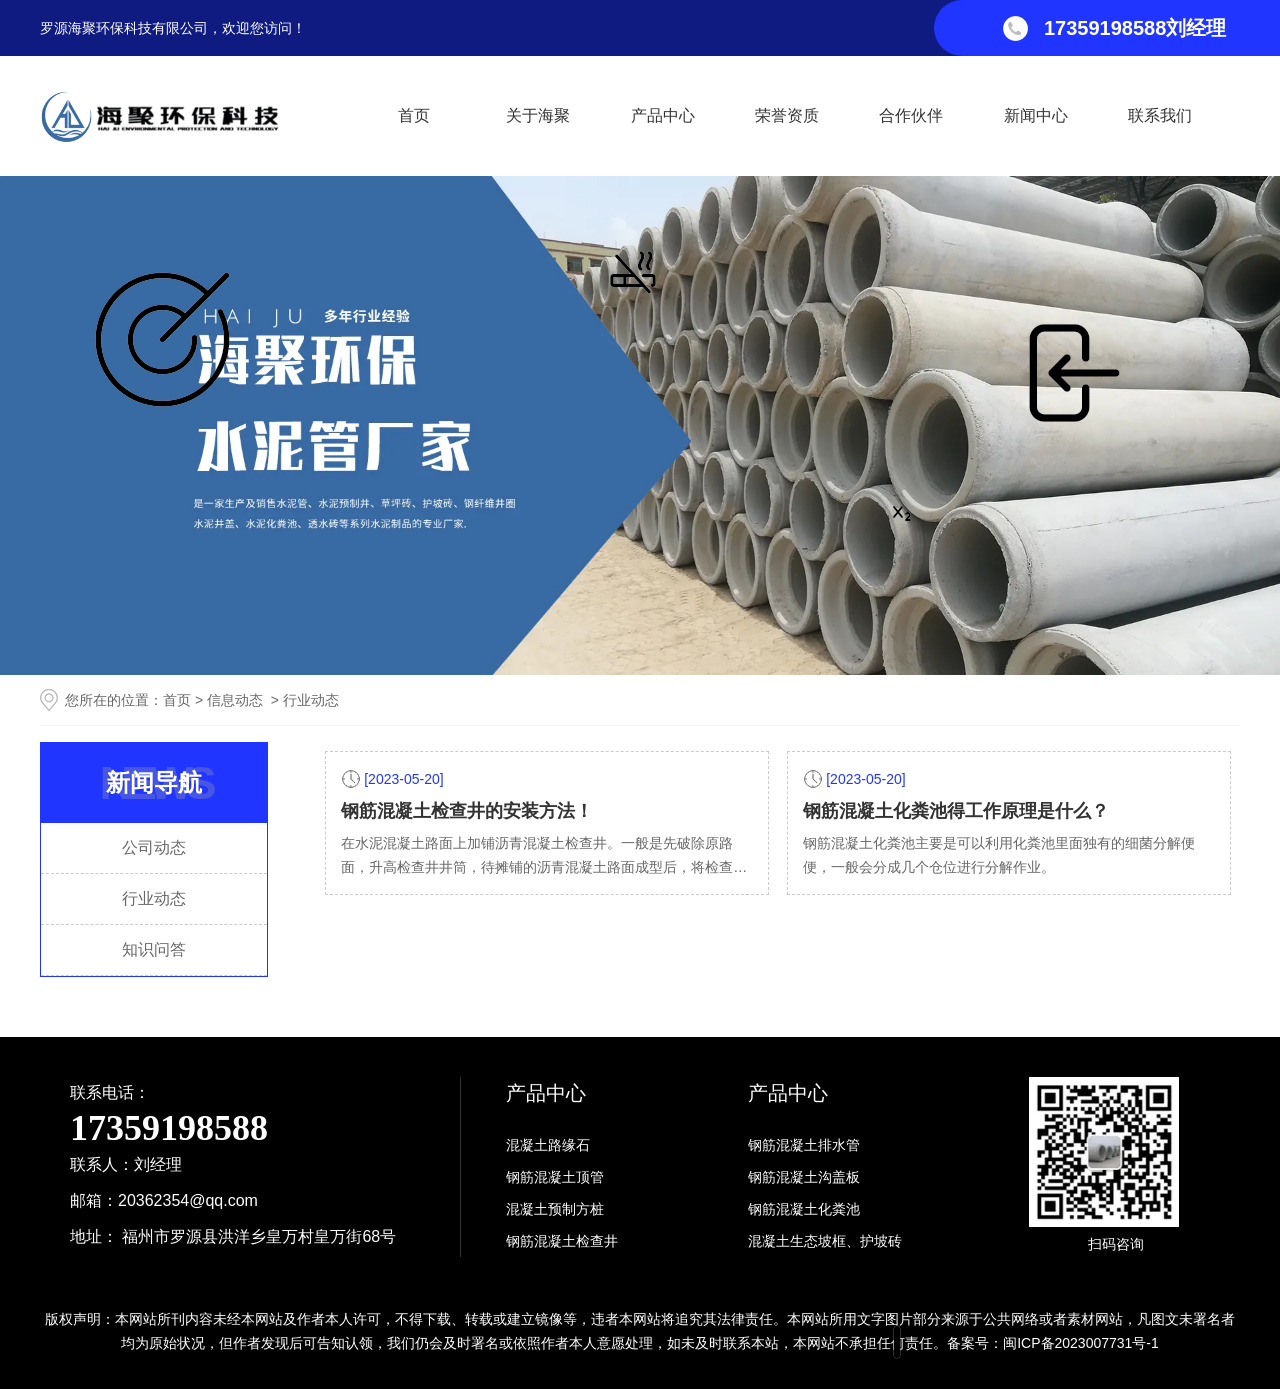 This screenshot has height=1389, width=1280. I want to click on format text as subscript, so click(901, 512).